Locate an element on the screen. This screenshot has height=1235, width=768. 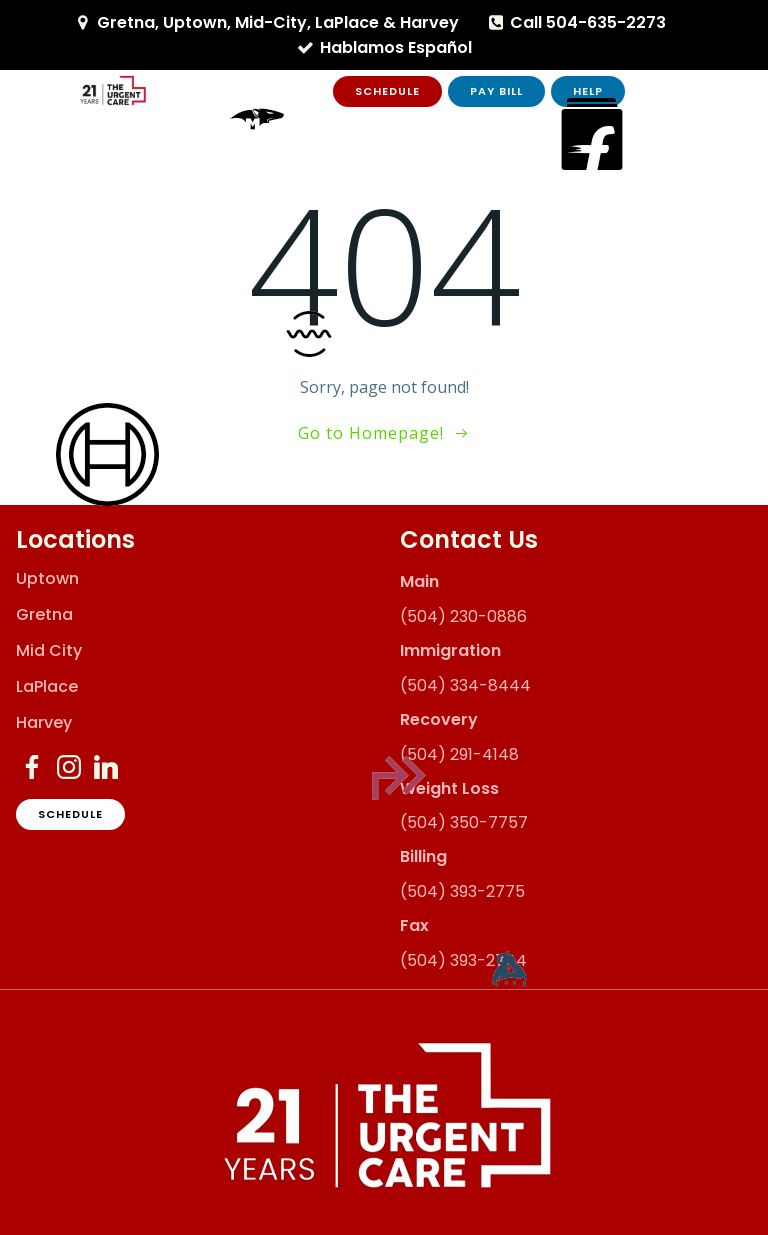
bosch brand or product identifier is located at coordinates (107, 454).